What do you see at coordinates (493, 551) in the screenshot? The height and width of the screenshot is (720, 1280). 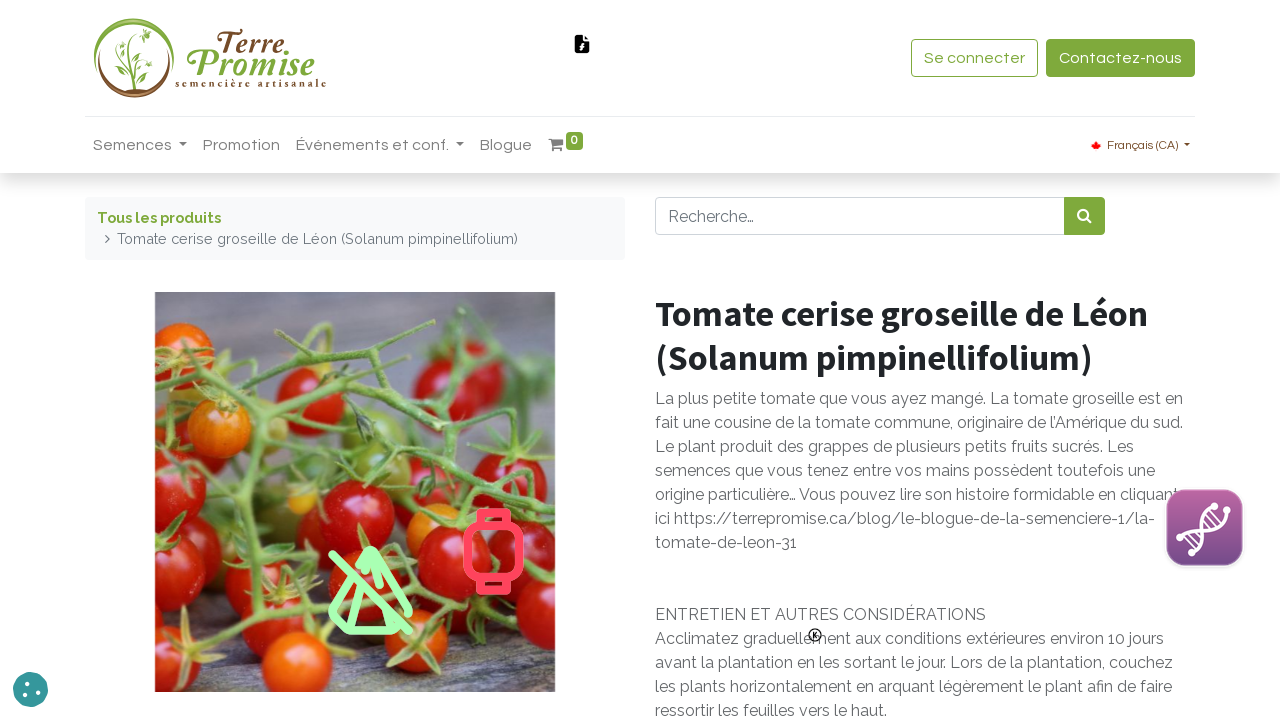 I see `access smartwatch settings` at bounding box center [493, 551].